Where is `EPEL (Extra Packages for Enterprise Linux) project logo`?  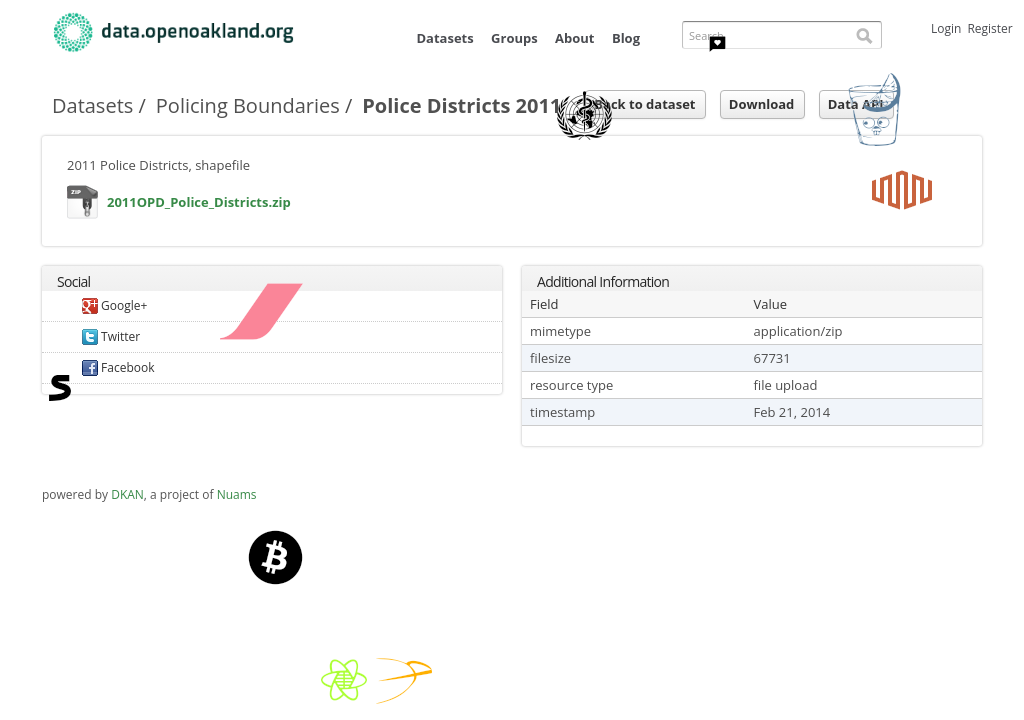 EPEL (Extra Packages for Enterprise Linux) project logo is located at coordinates (404, 681).